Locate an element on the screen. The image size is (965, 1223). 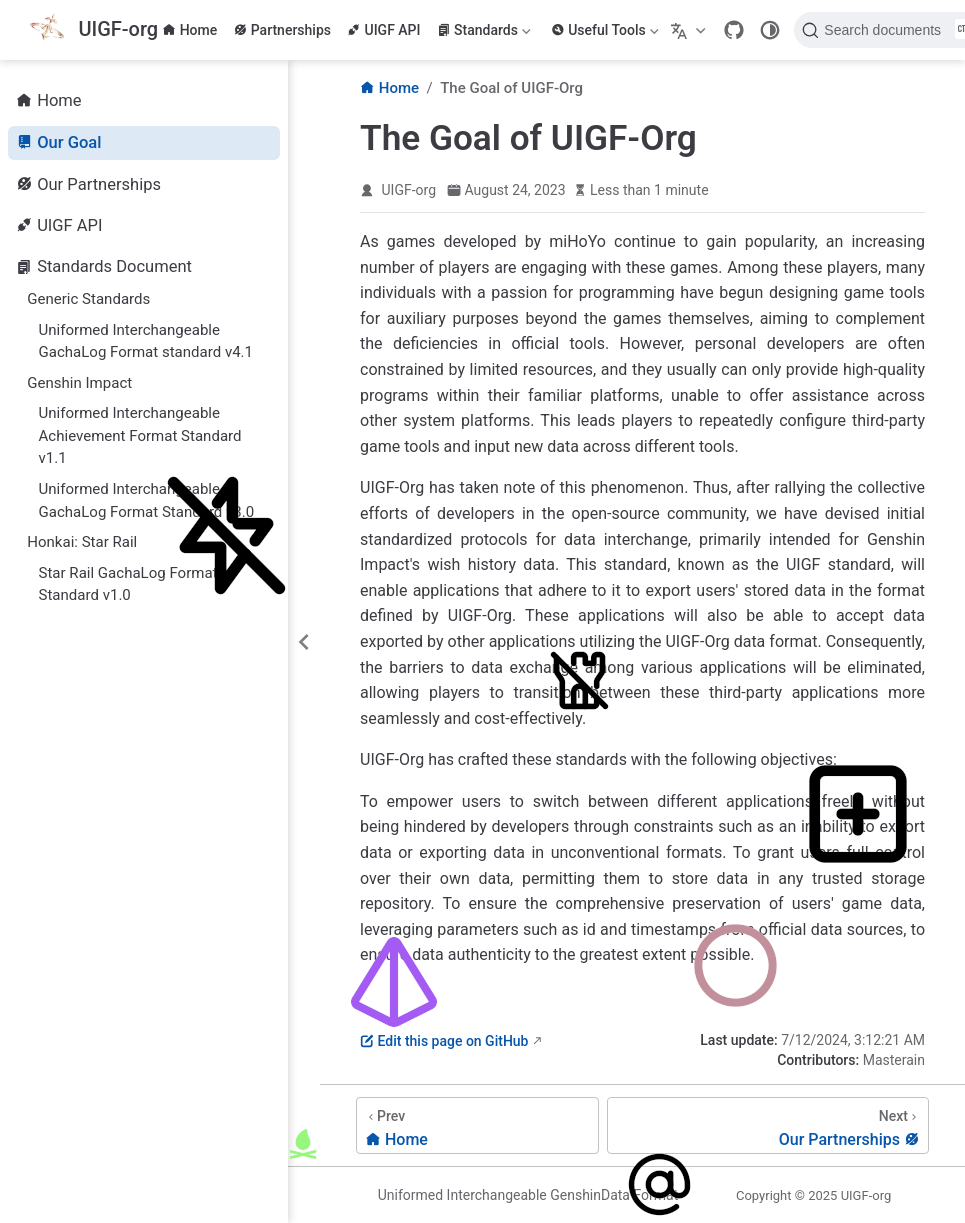
view 3D model or object is located at coordinates (394, 982).